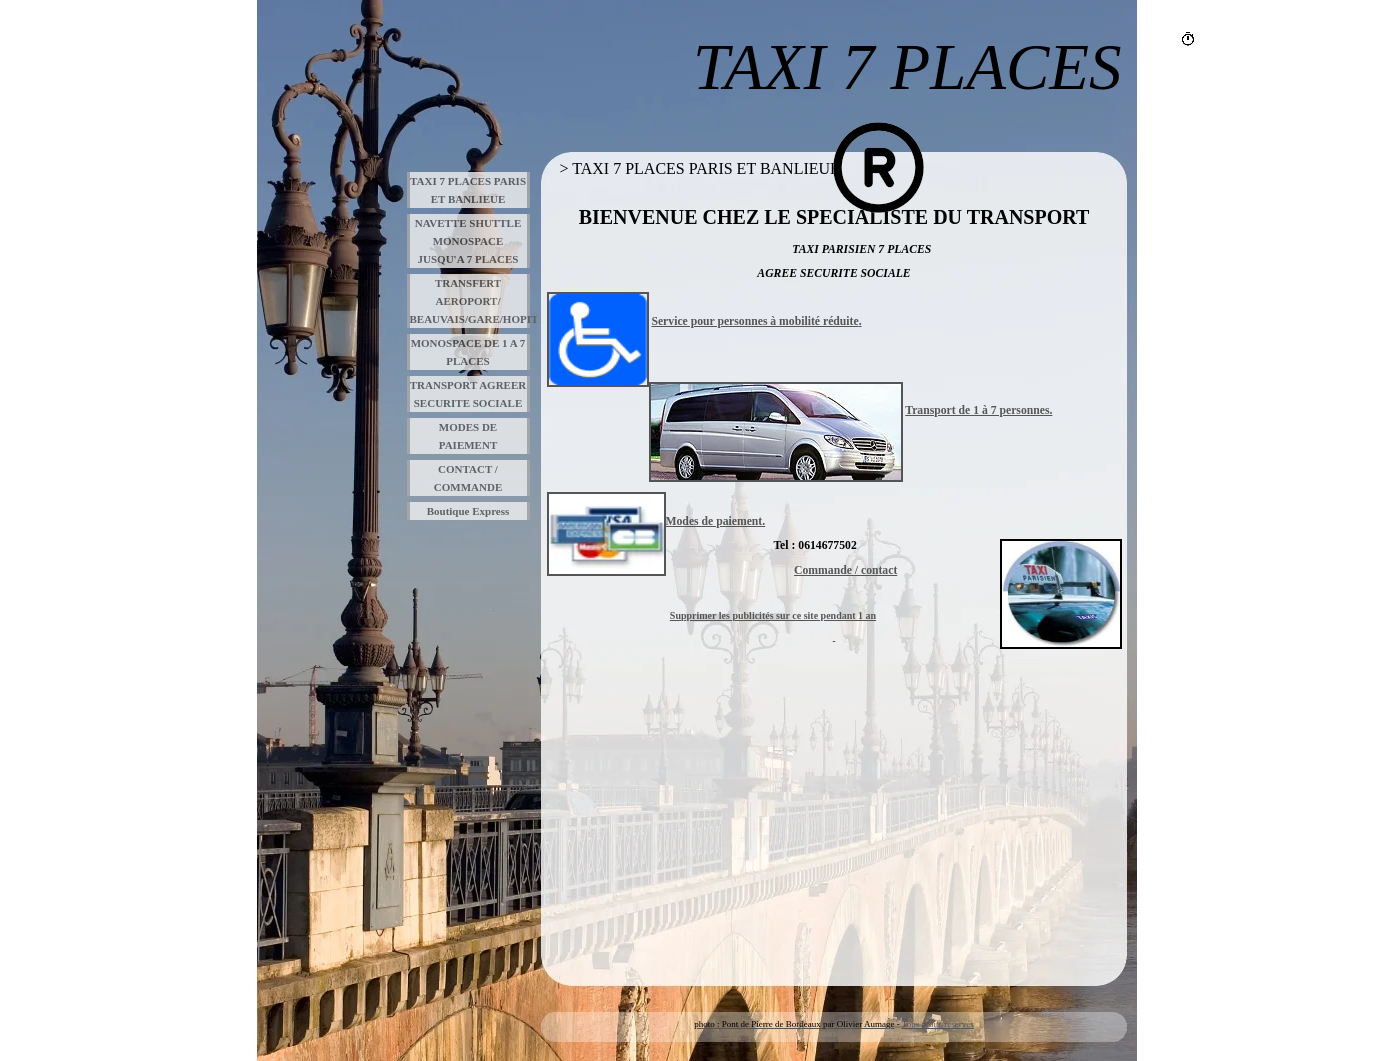 Image resolution: width=1393 pixels, height=1061 pixels. What do you see at coordinates (1188, 39) in the screenshot?
I see `set a countdown timer` at bounding box center [1188, 39].